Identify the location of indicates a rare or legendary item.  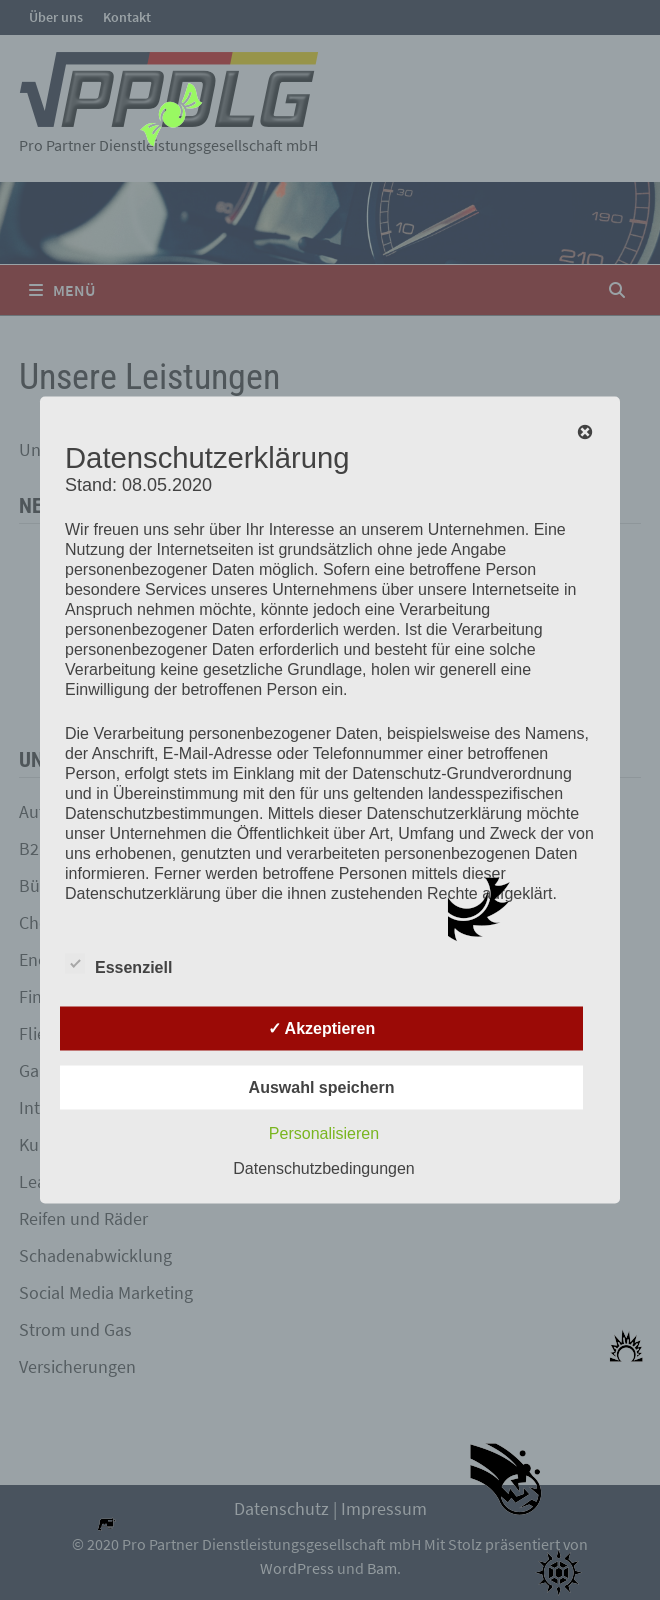
(558, 1572).